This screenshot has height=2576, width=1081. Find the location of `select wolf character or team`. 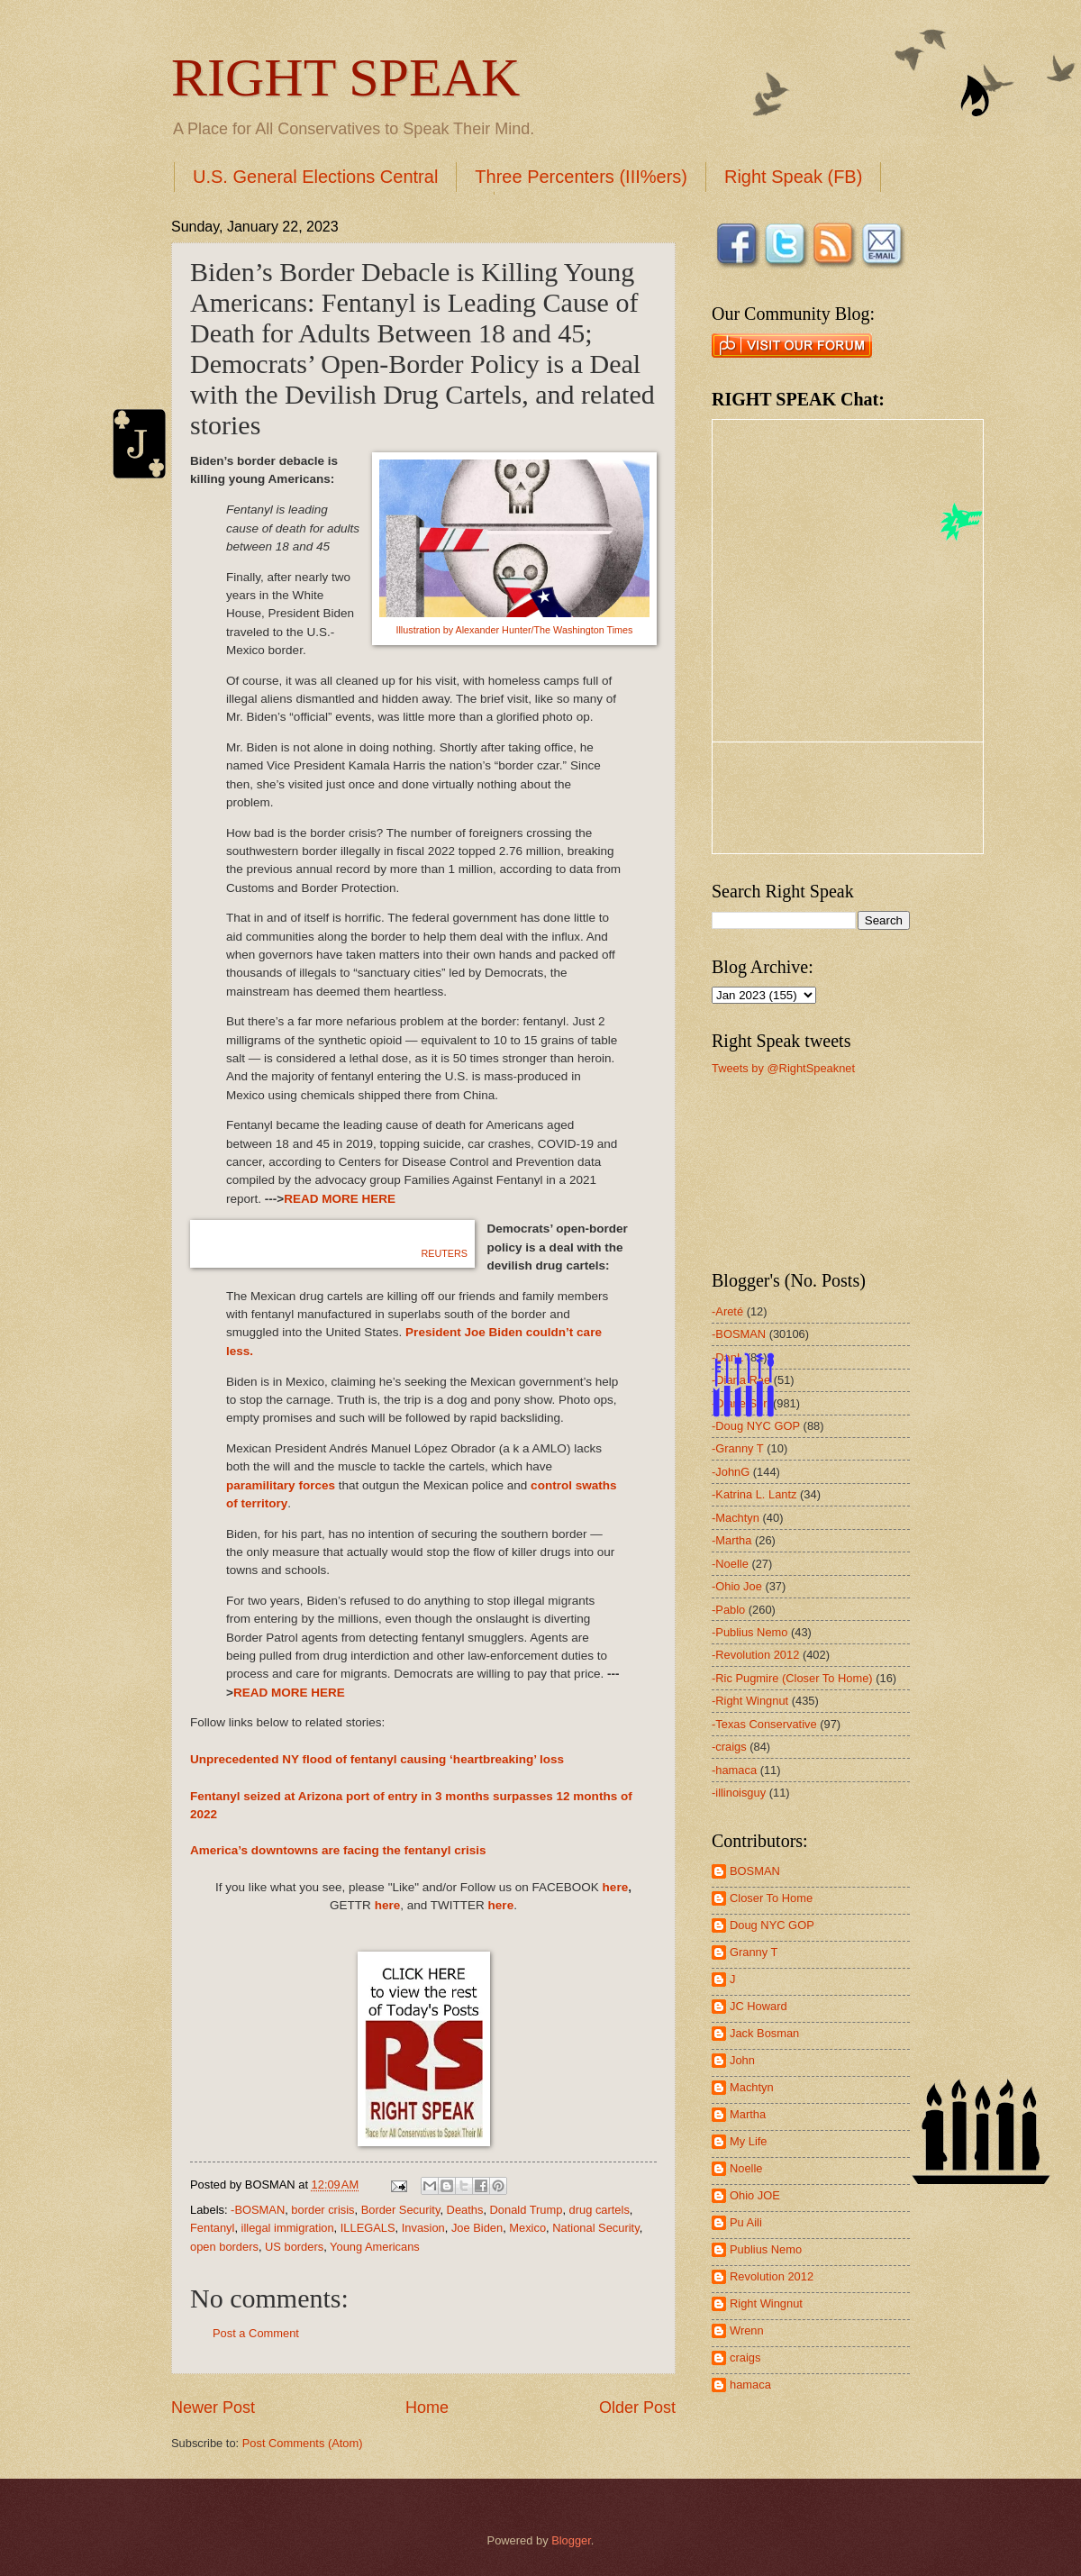

select wolf character or team is located at coordinates (961, 522).